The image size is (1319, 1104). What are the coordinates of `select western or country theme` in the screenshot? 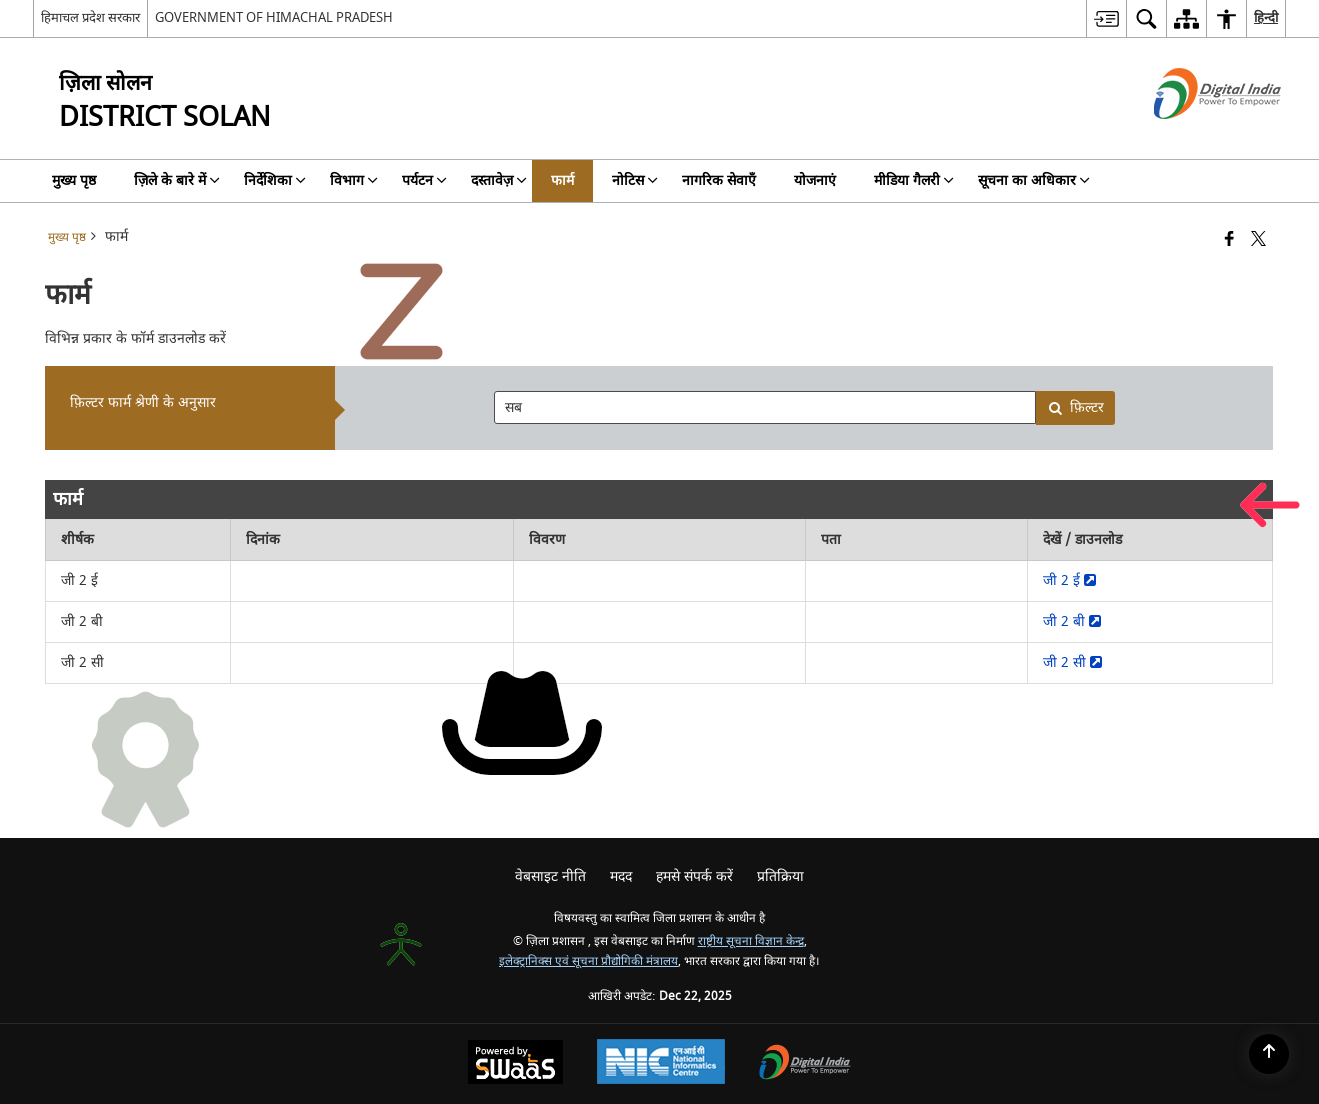 It's located at (522, 727).